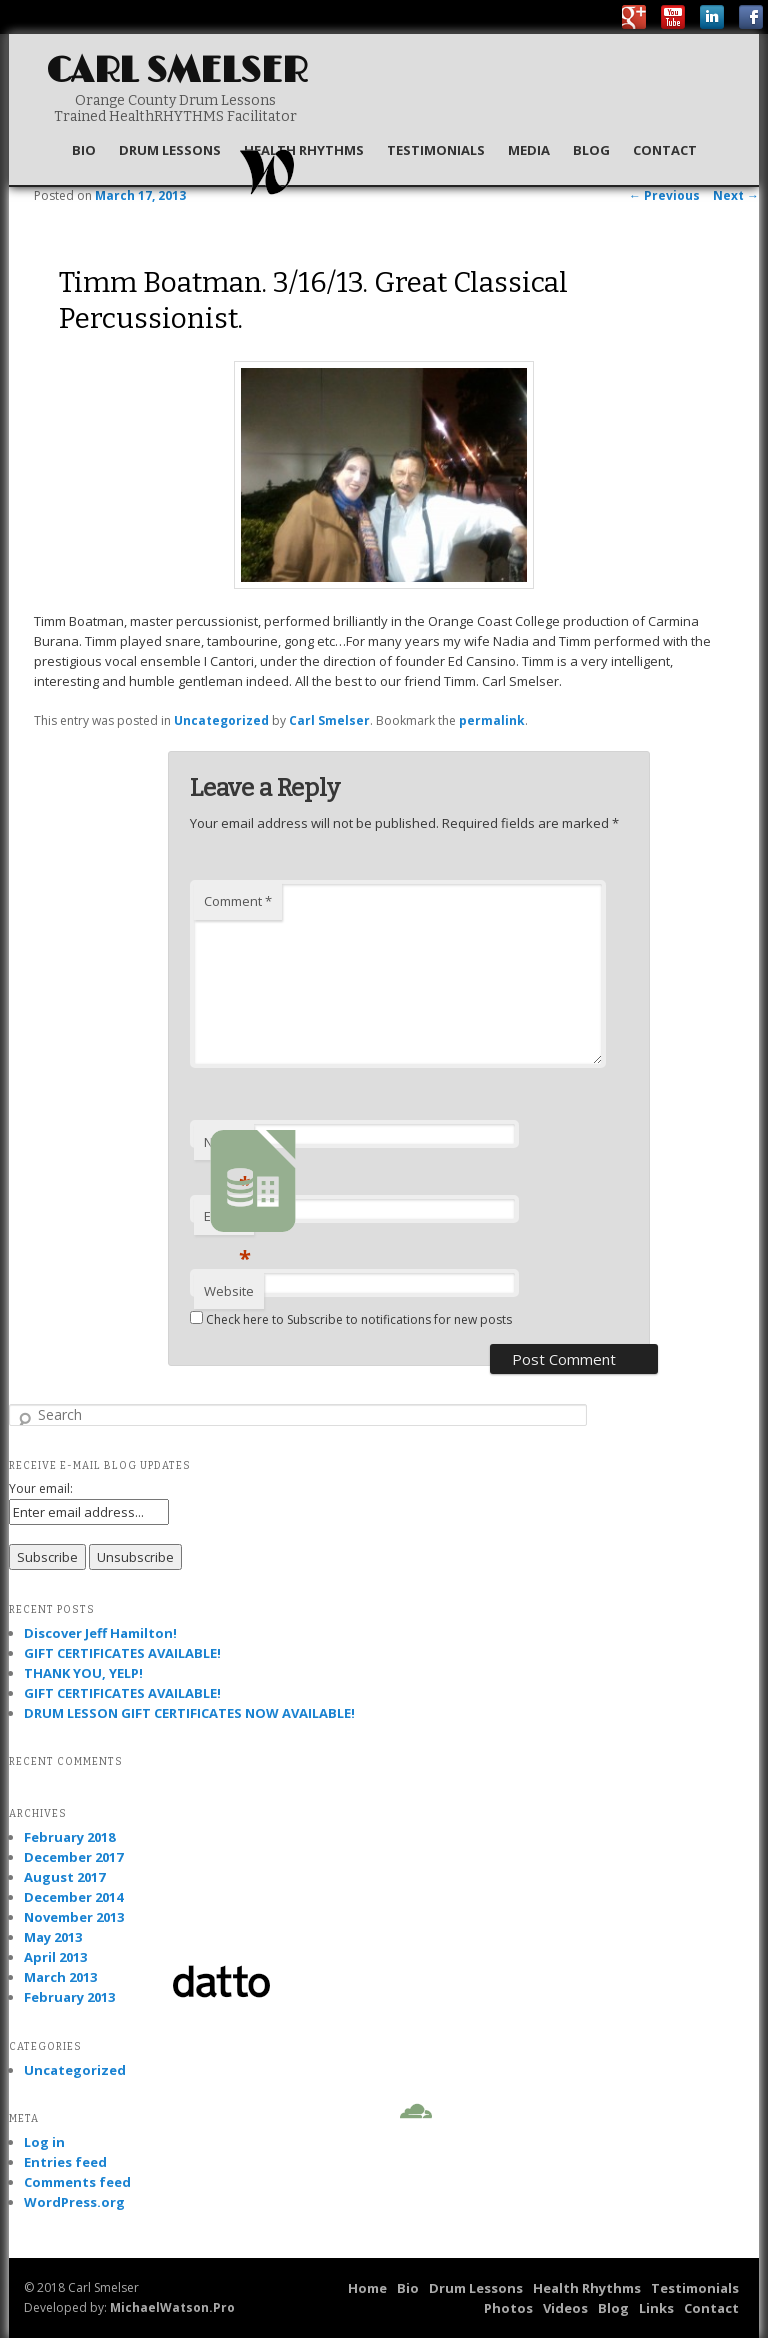  Describe the element at coordinates (253, 1181) in the screenshot. I see `open LibreOffice Base database application` at that location.